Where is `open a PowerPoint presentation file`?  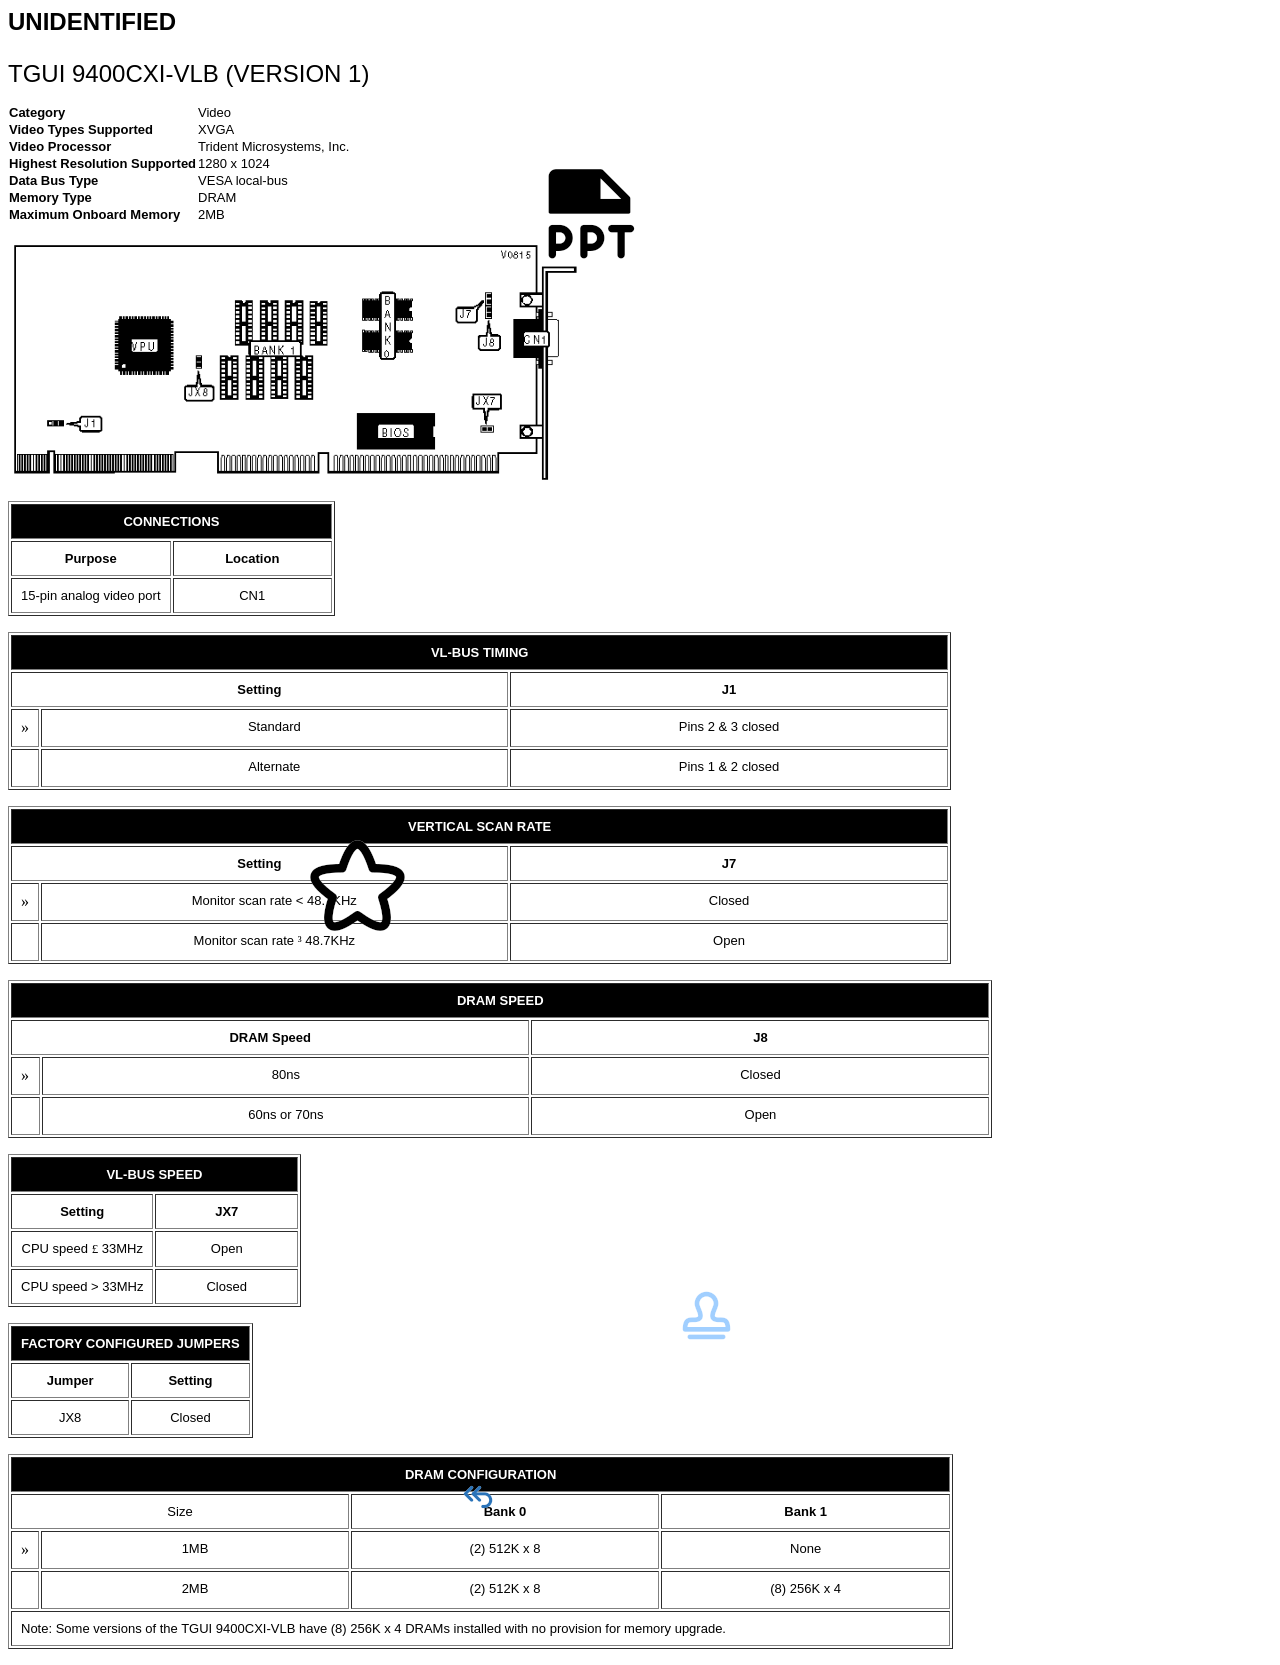
open a PowerPoint presentation file is located at coordinates (589, 217).